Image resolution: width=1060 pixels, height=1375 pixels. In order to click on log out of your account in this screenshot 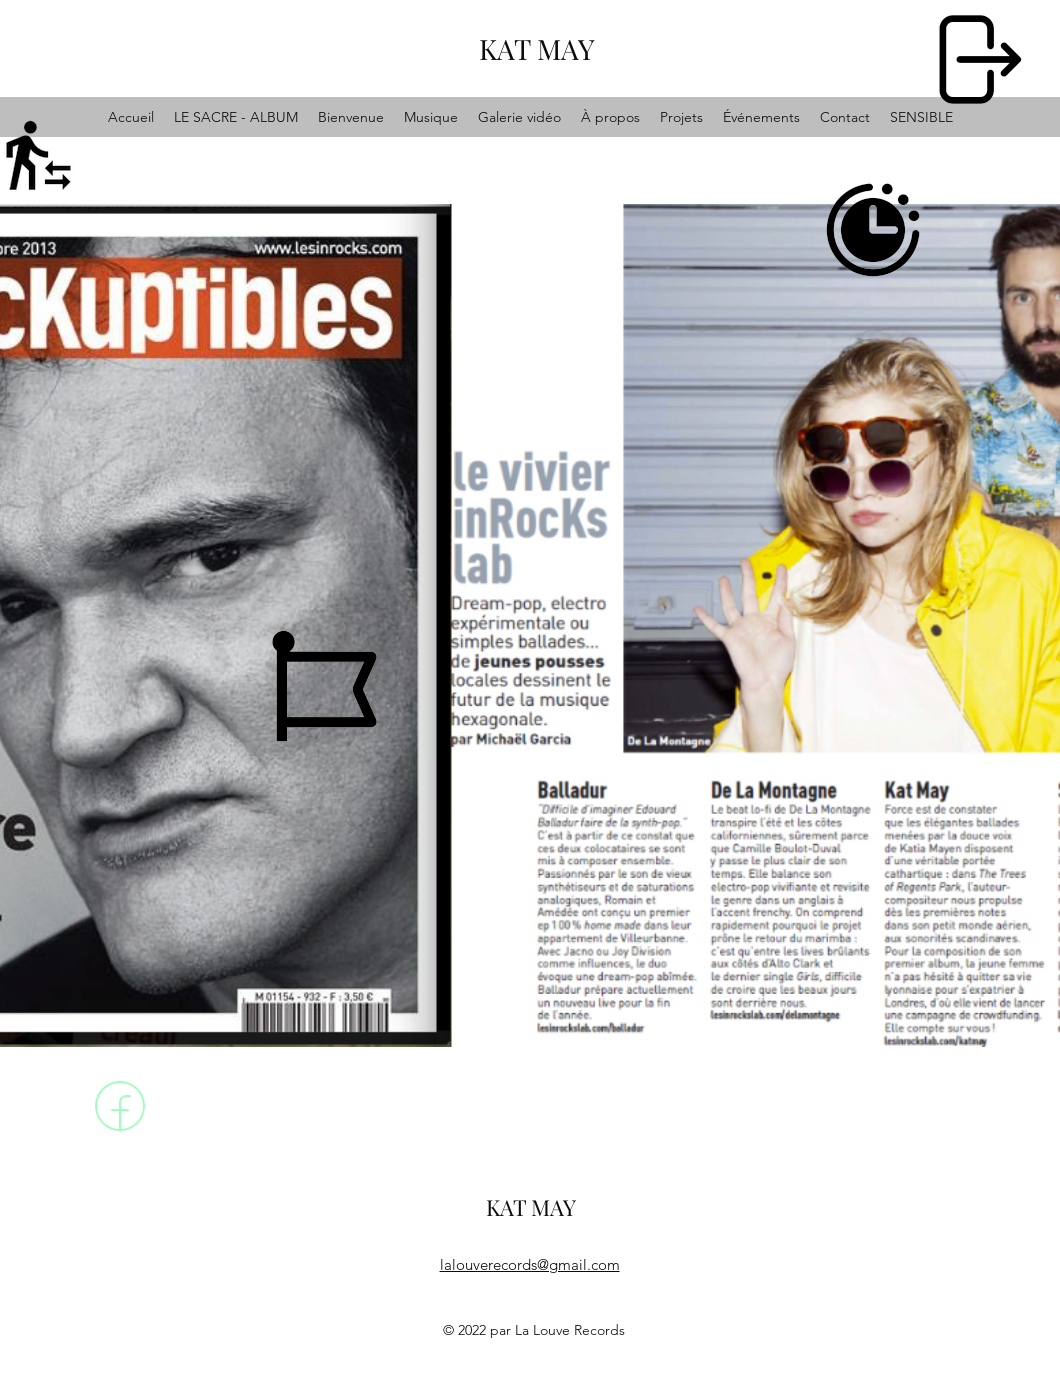, I will do `click(973, 59)`.